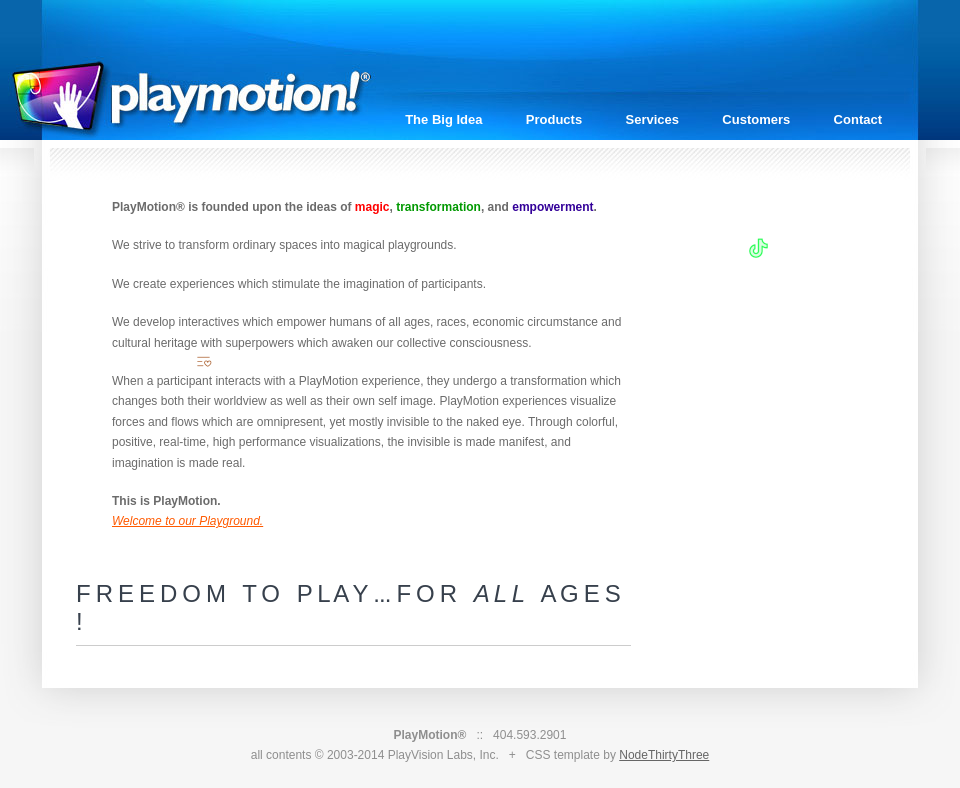 The height and width of the screenshot is (788, 960). What do you see at coordinates (203, 361) in the screenshot?
I see `view your favorites list` at bounding box center [203, 361].